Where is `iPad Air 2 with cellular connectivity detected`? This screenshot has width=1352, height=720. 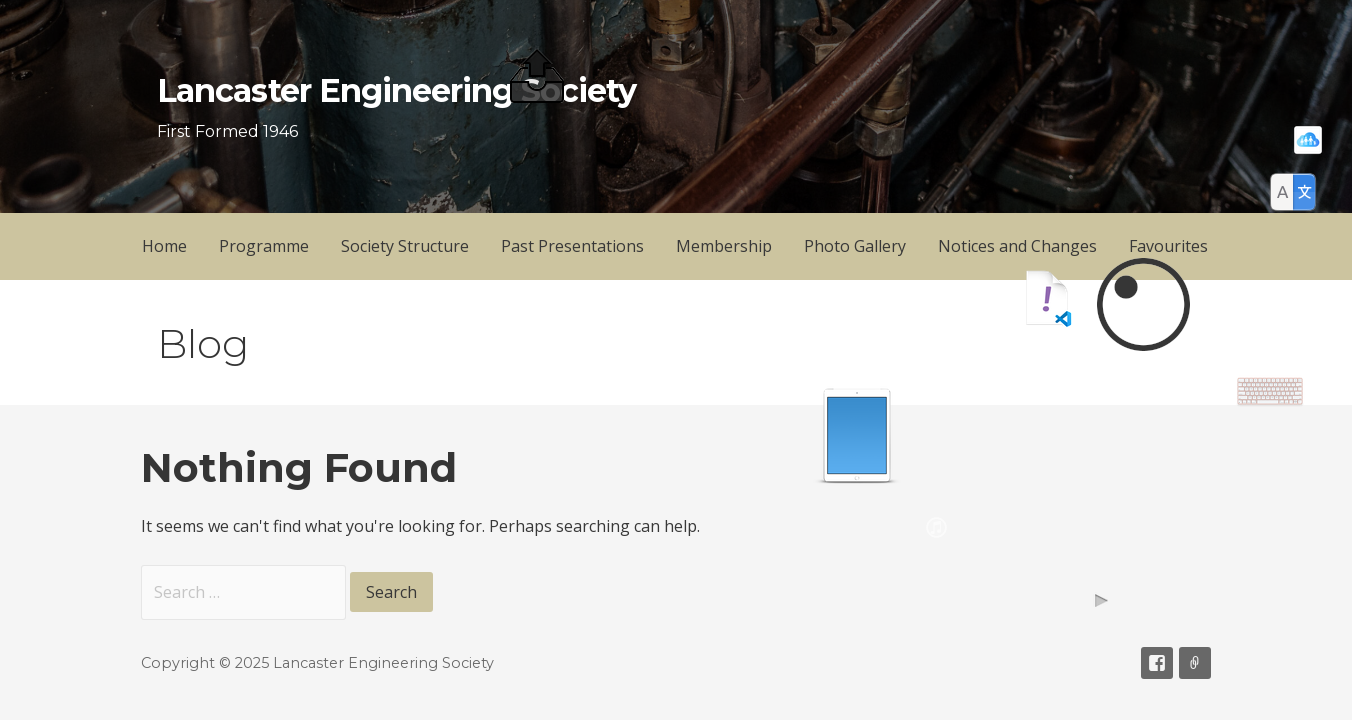
iPad Air 2 with cellular connectivity detected is located at coordinates (857, 435).